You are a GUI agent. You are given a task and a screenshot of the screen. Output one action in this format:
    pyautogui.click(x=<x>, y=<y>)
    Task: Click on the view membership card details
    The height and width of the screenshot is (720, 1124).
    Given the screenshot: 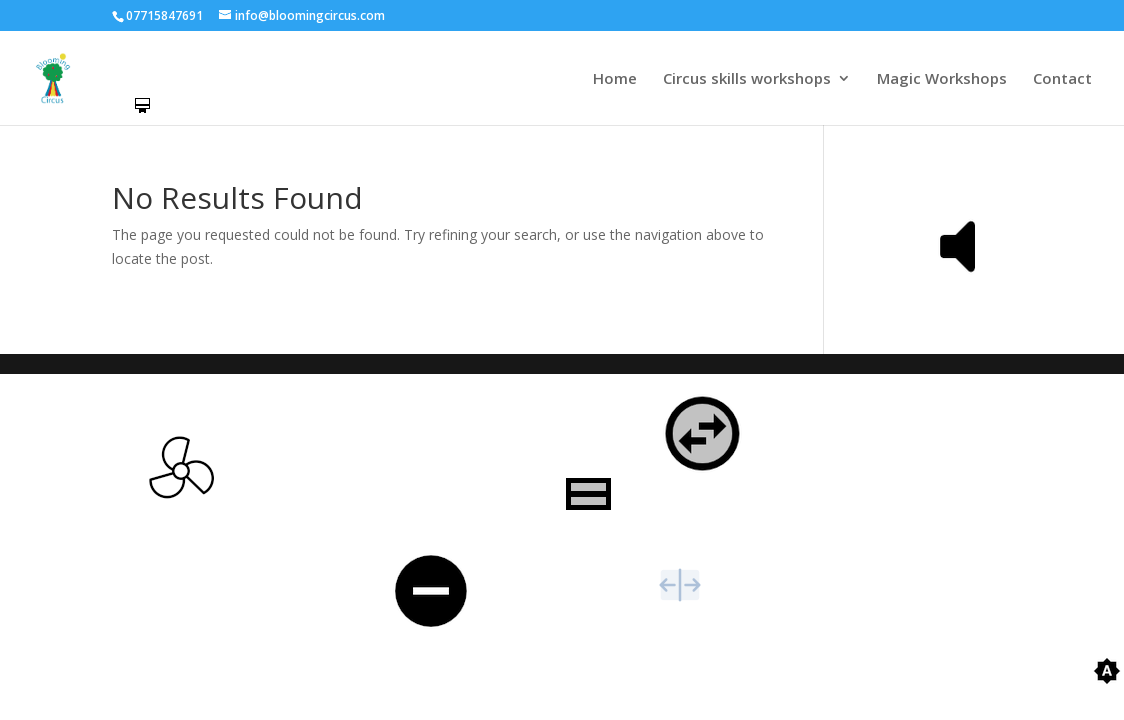 What is the action you would take?
    pyautogui.click(x=142, y=105)
    